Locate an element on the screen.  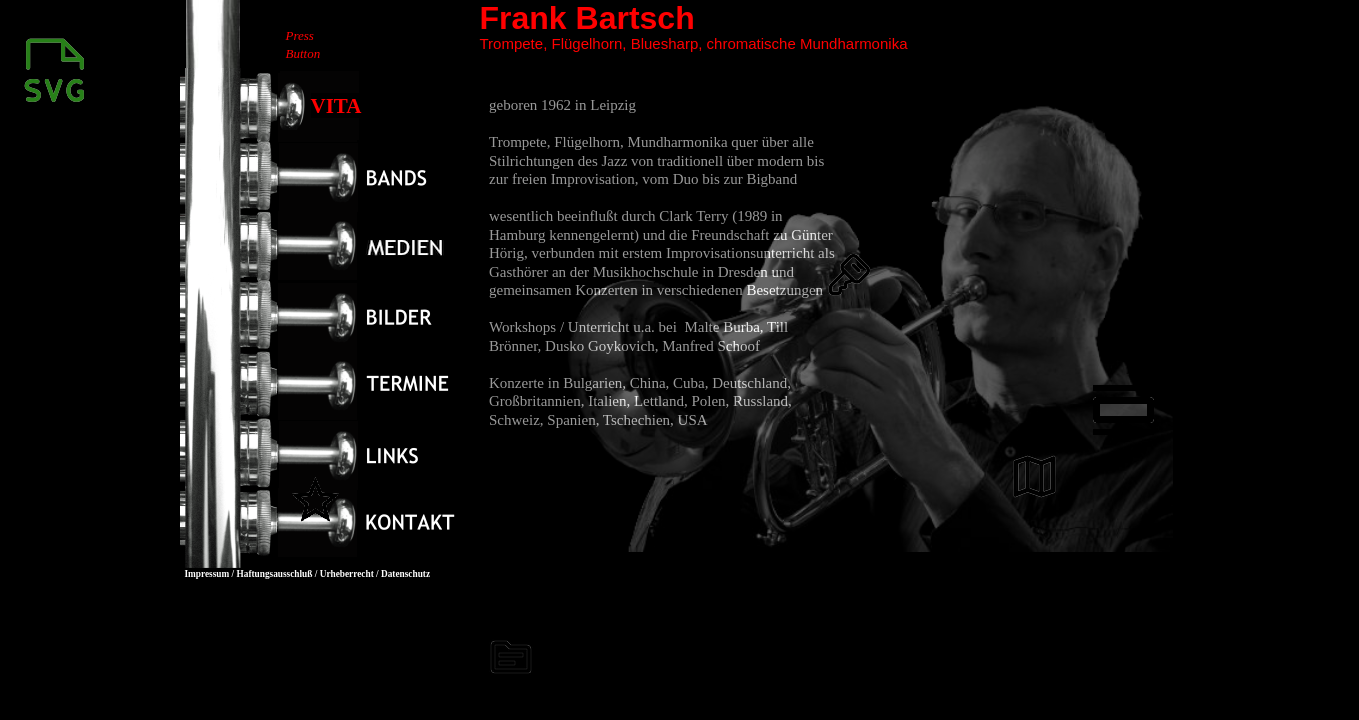
open map view is located at coordinates (1034, 476).